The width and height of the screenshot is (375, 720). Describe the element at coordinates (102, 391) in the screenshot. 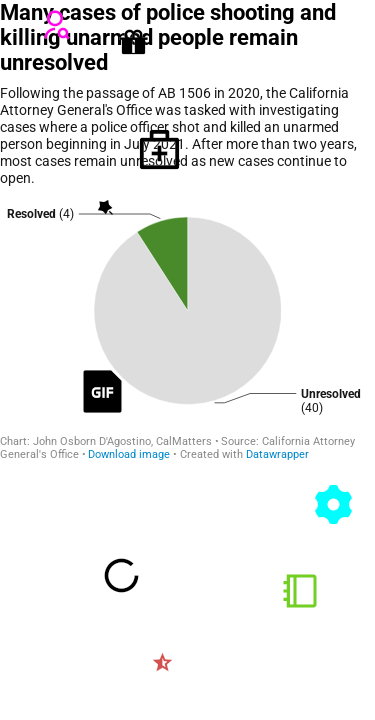

I see `attach a GIF file` at that location.